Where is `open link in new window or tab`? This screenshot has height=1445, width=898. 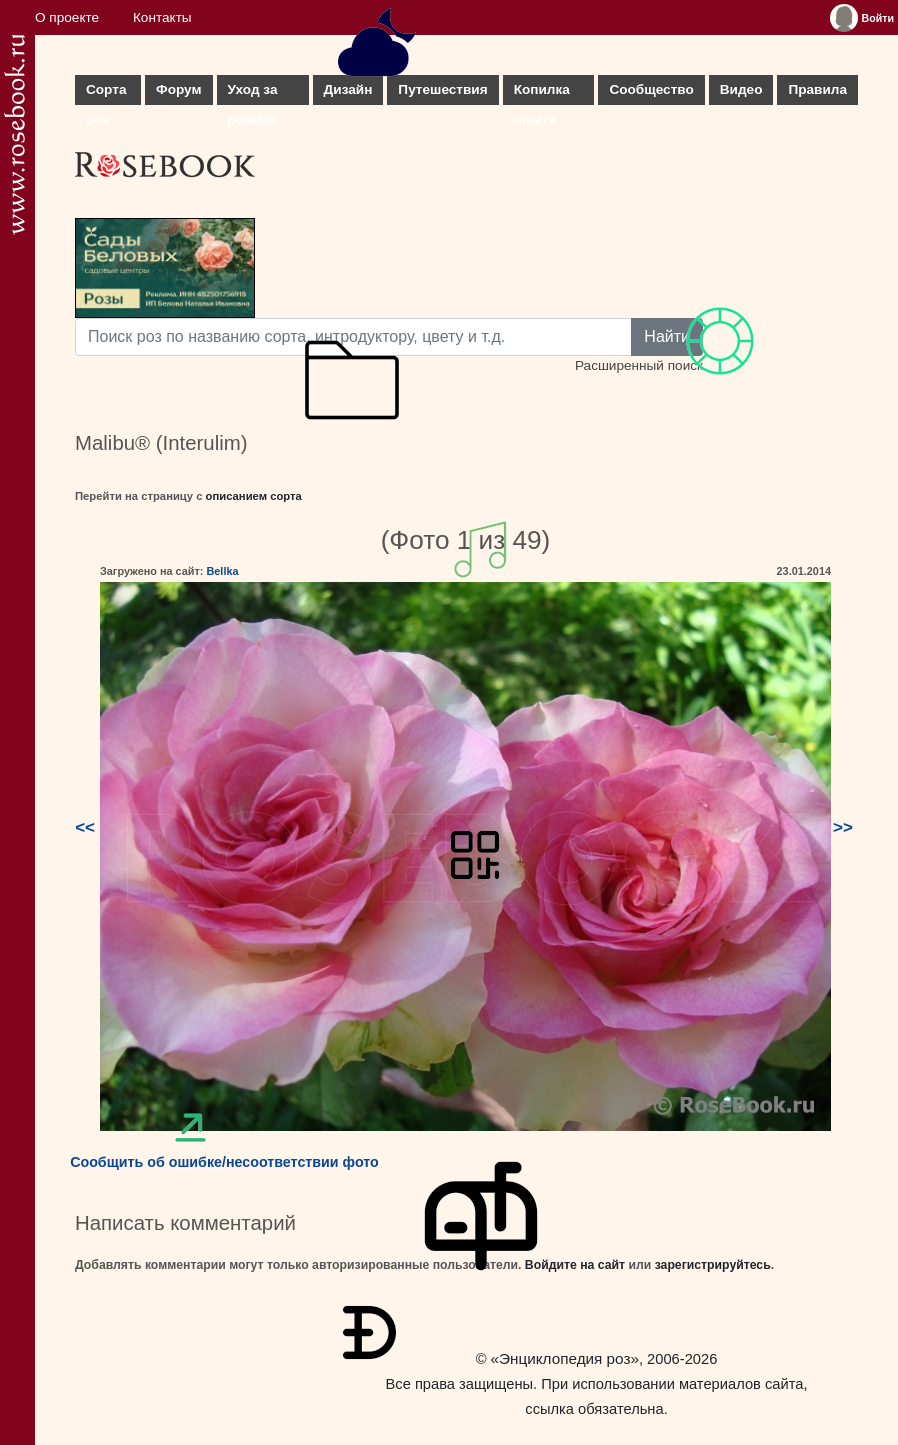 open link in new window or tab is located at coordinates (190, 1126).